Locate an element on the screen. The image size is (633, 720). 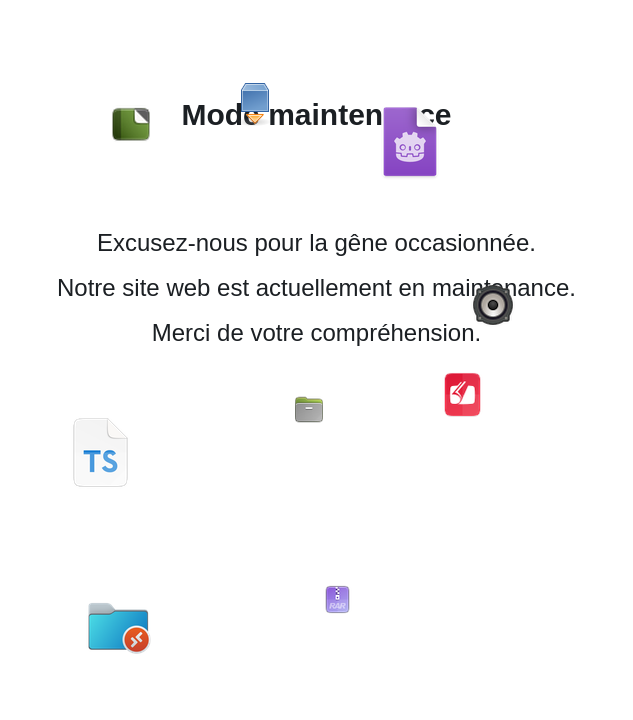
change desktop wallpaper settings is located at coordinates (131, 123).